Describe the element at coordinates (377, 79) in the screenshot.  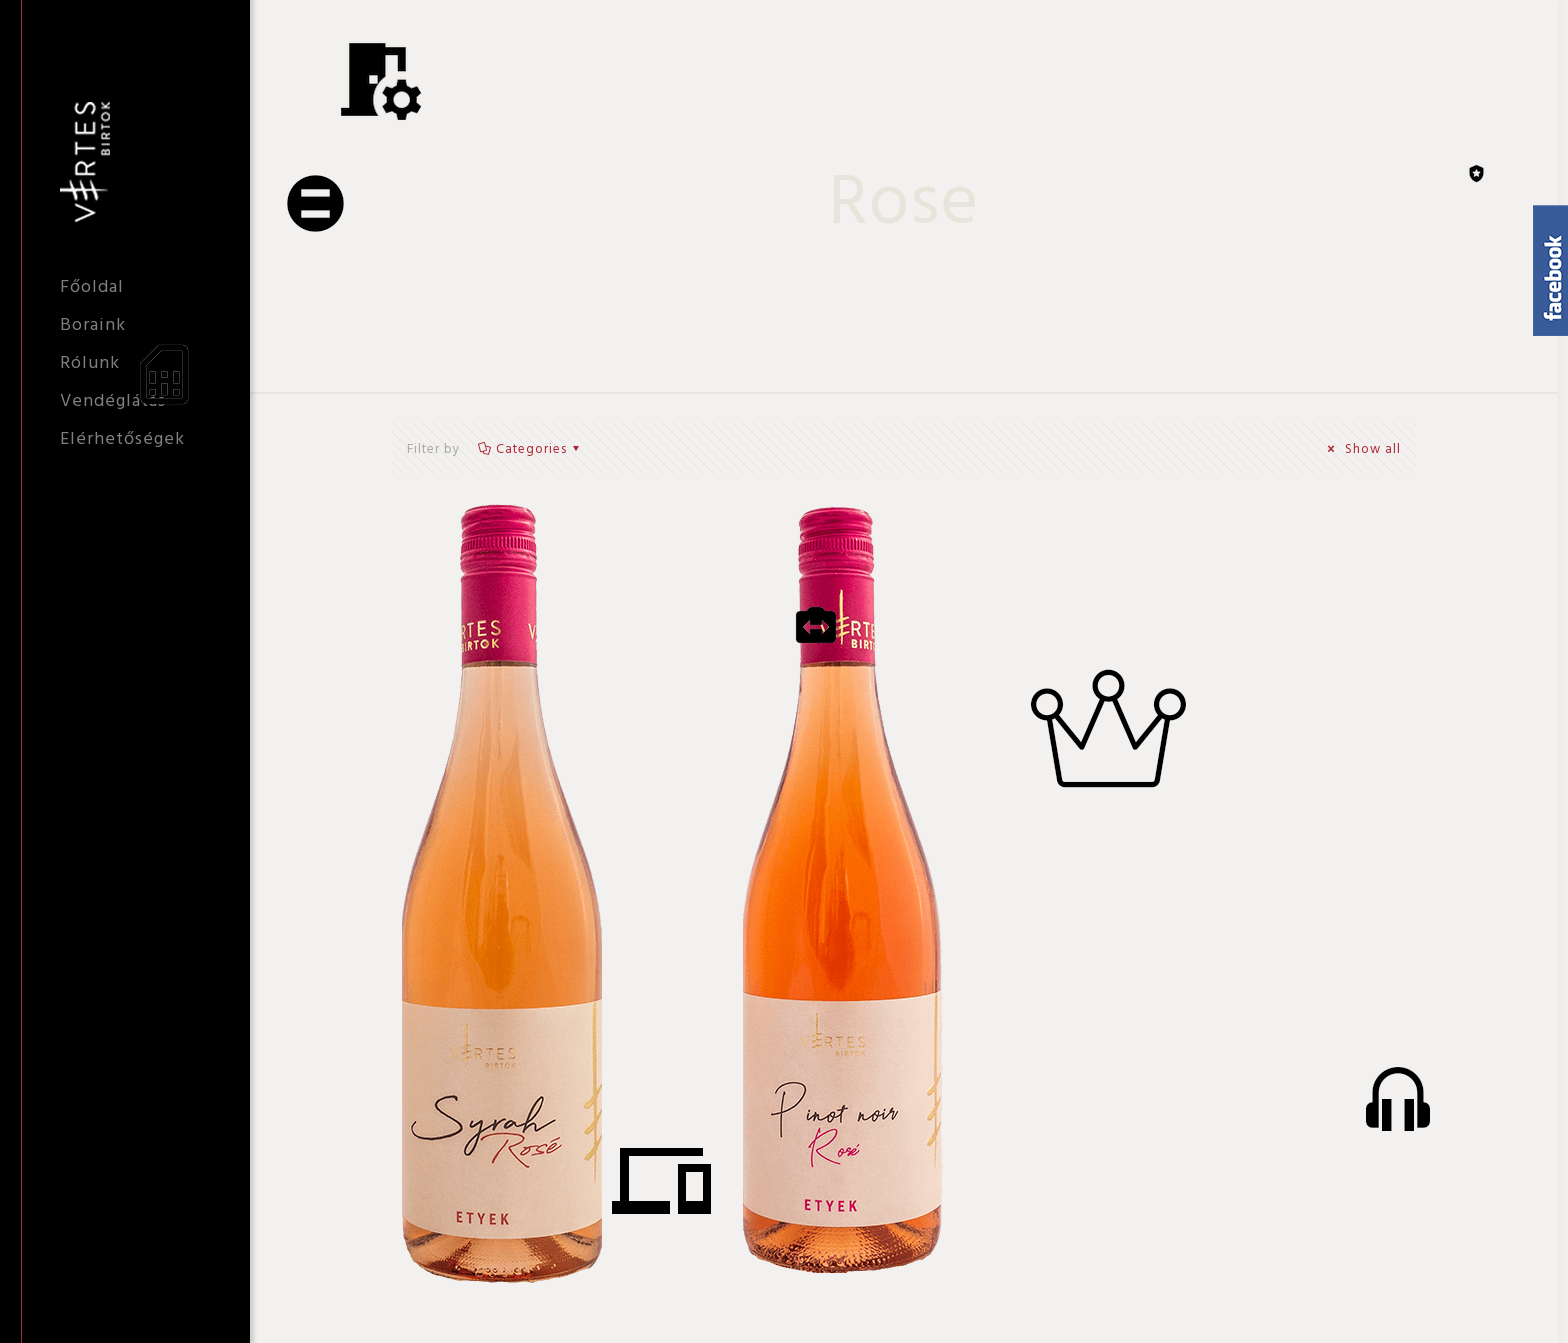
I see `adjust room or space settings` at that location.